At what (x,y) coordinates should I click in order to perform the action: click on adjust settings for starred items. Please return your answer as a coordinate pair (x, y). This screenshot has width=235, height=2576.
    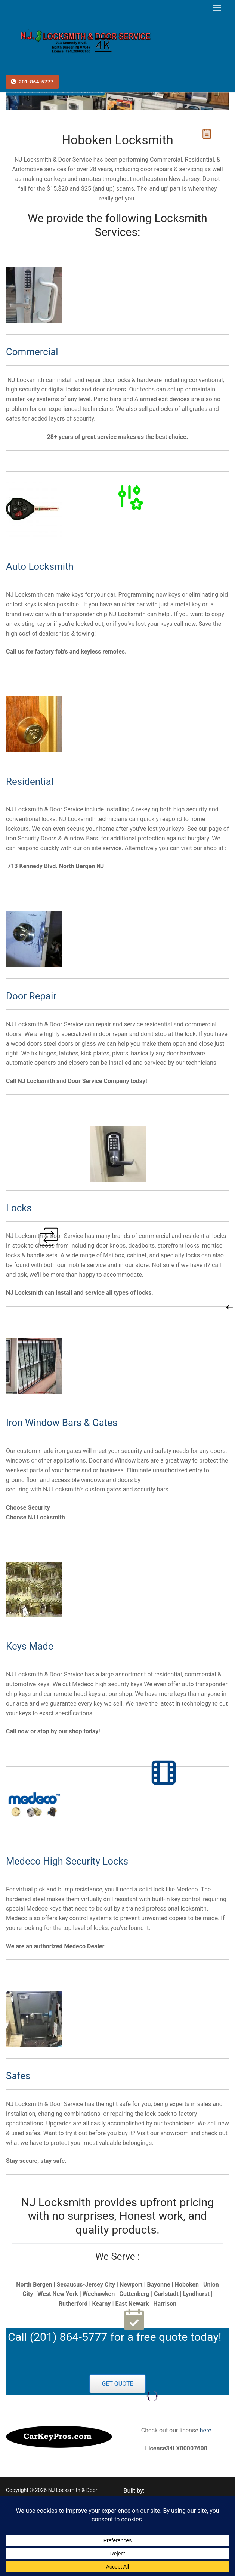
    Looking at the image, I should click on (129, 496).